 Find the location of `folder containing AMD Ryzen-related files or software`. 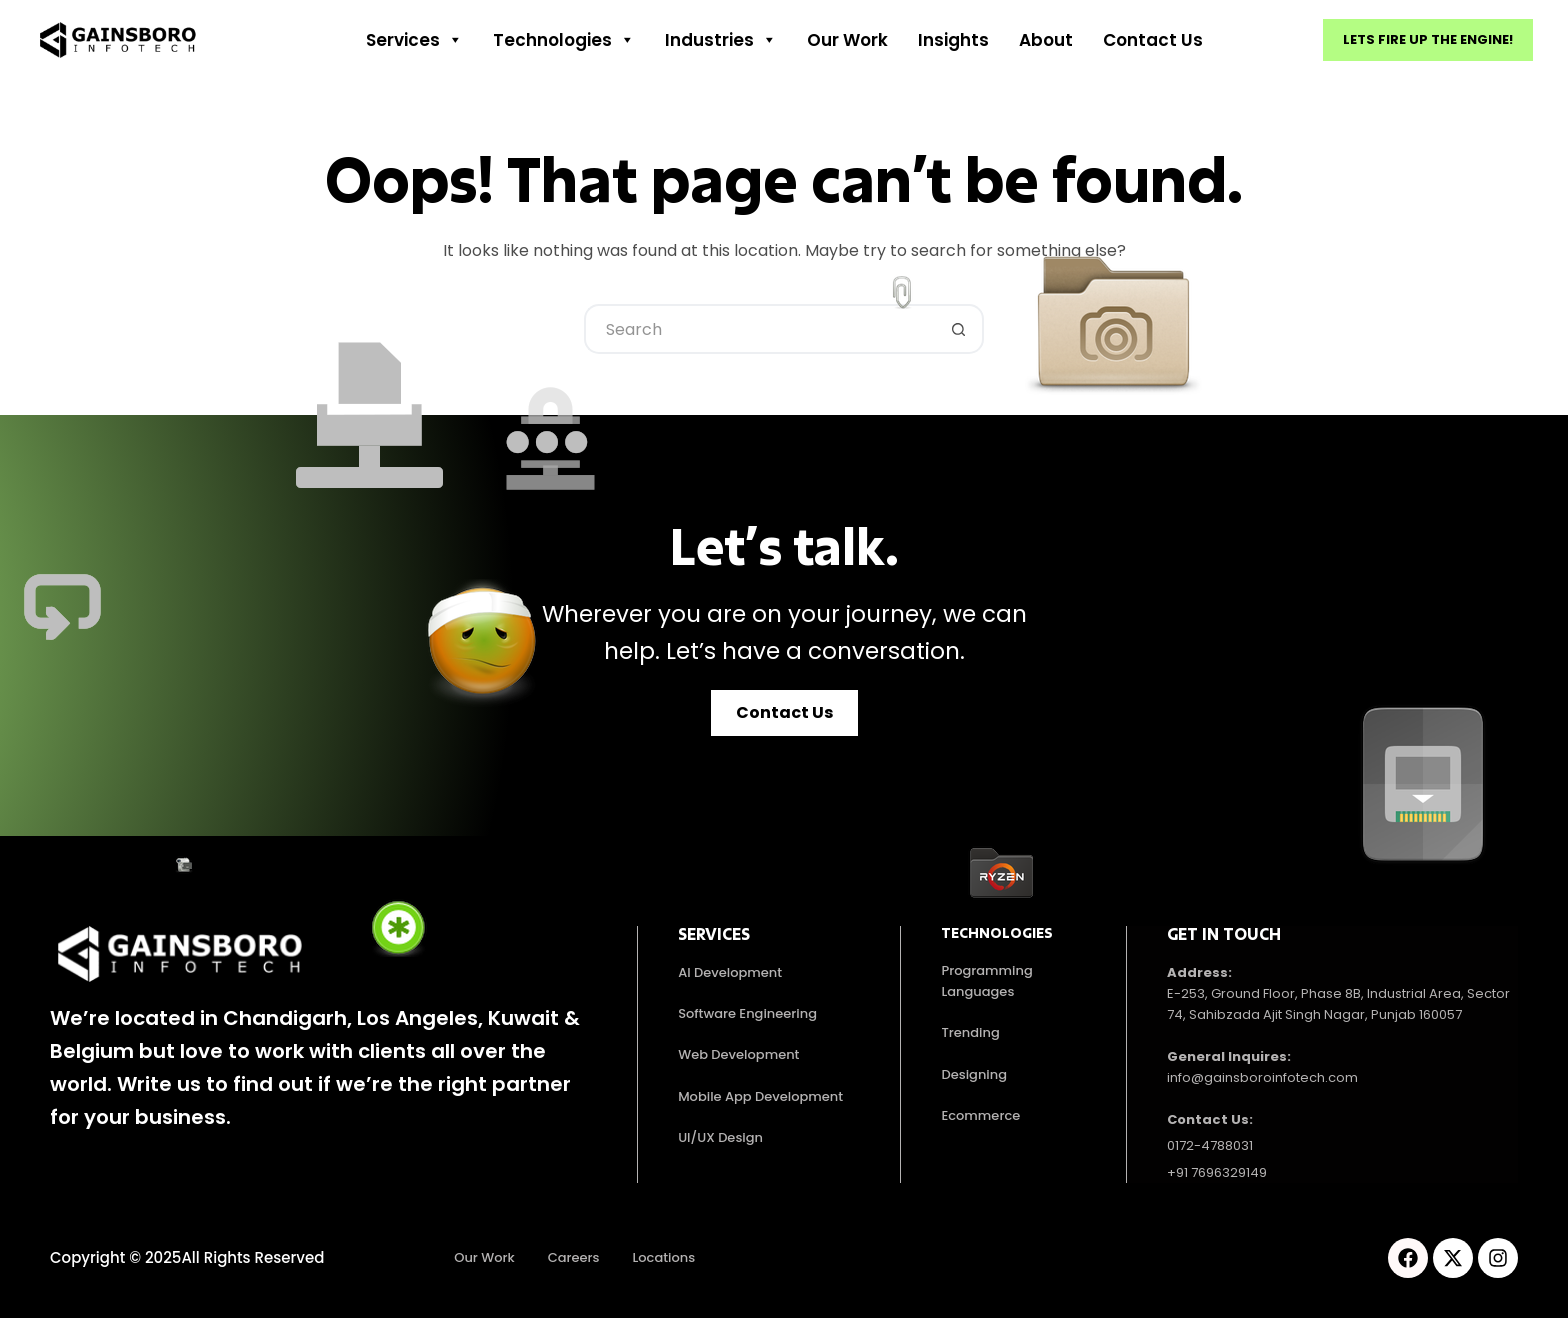

folder containing AMD Ryzen-related files or software is located at coordinates (1001, 874).